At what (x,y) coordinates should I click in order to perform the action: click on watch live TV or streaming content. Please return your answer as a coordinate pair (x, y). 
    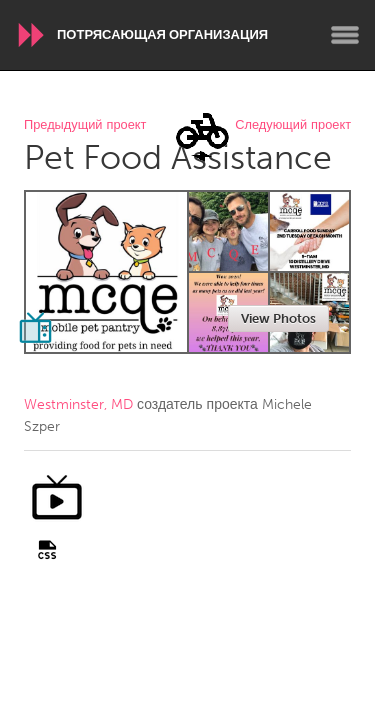
    Looking at the image, I should click on (57, 497).